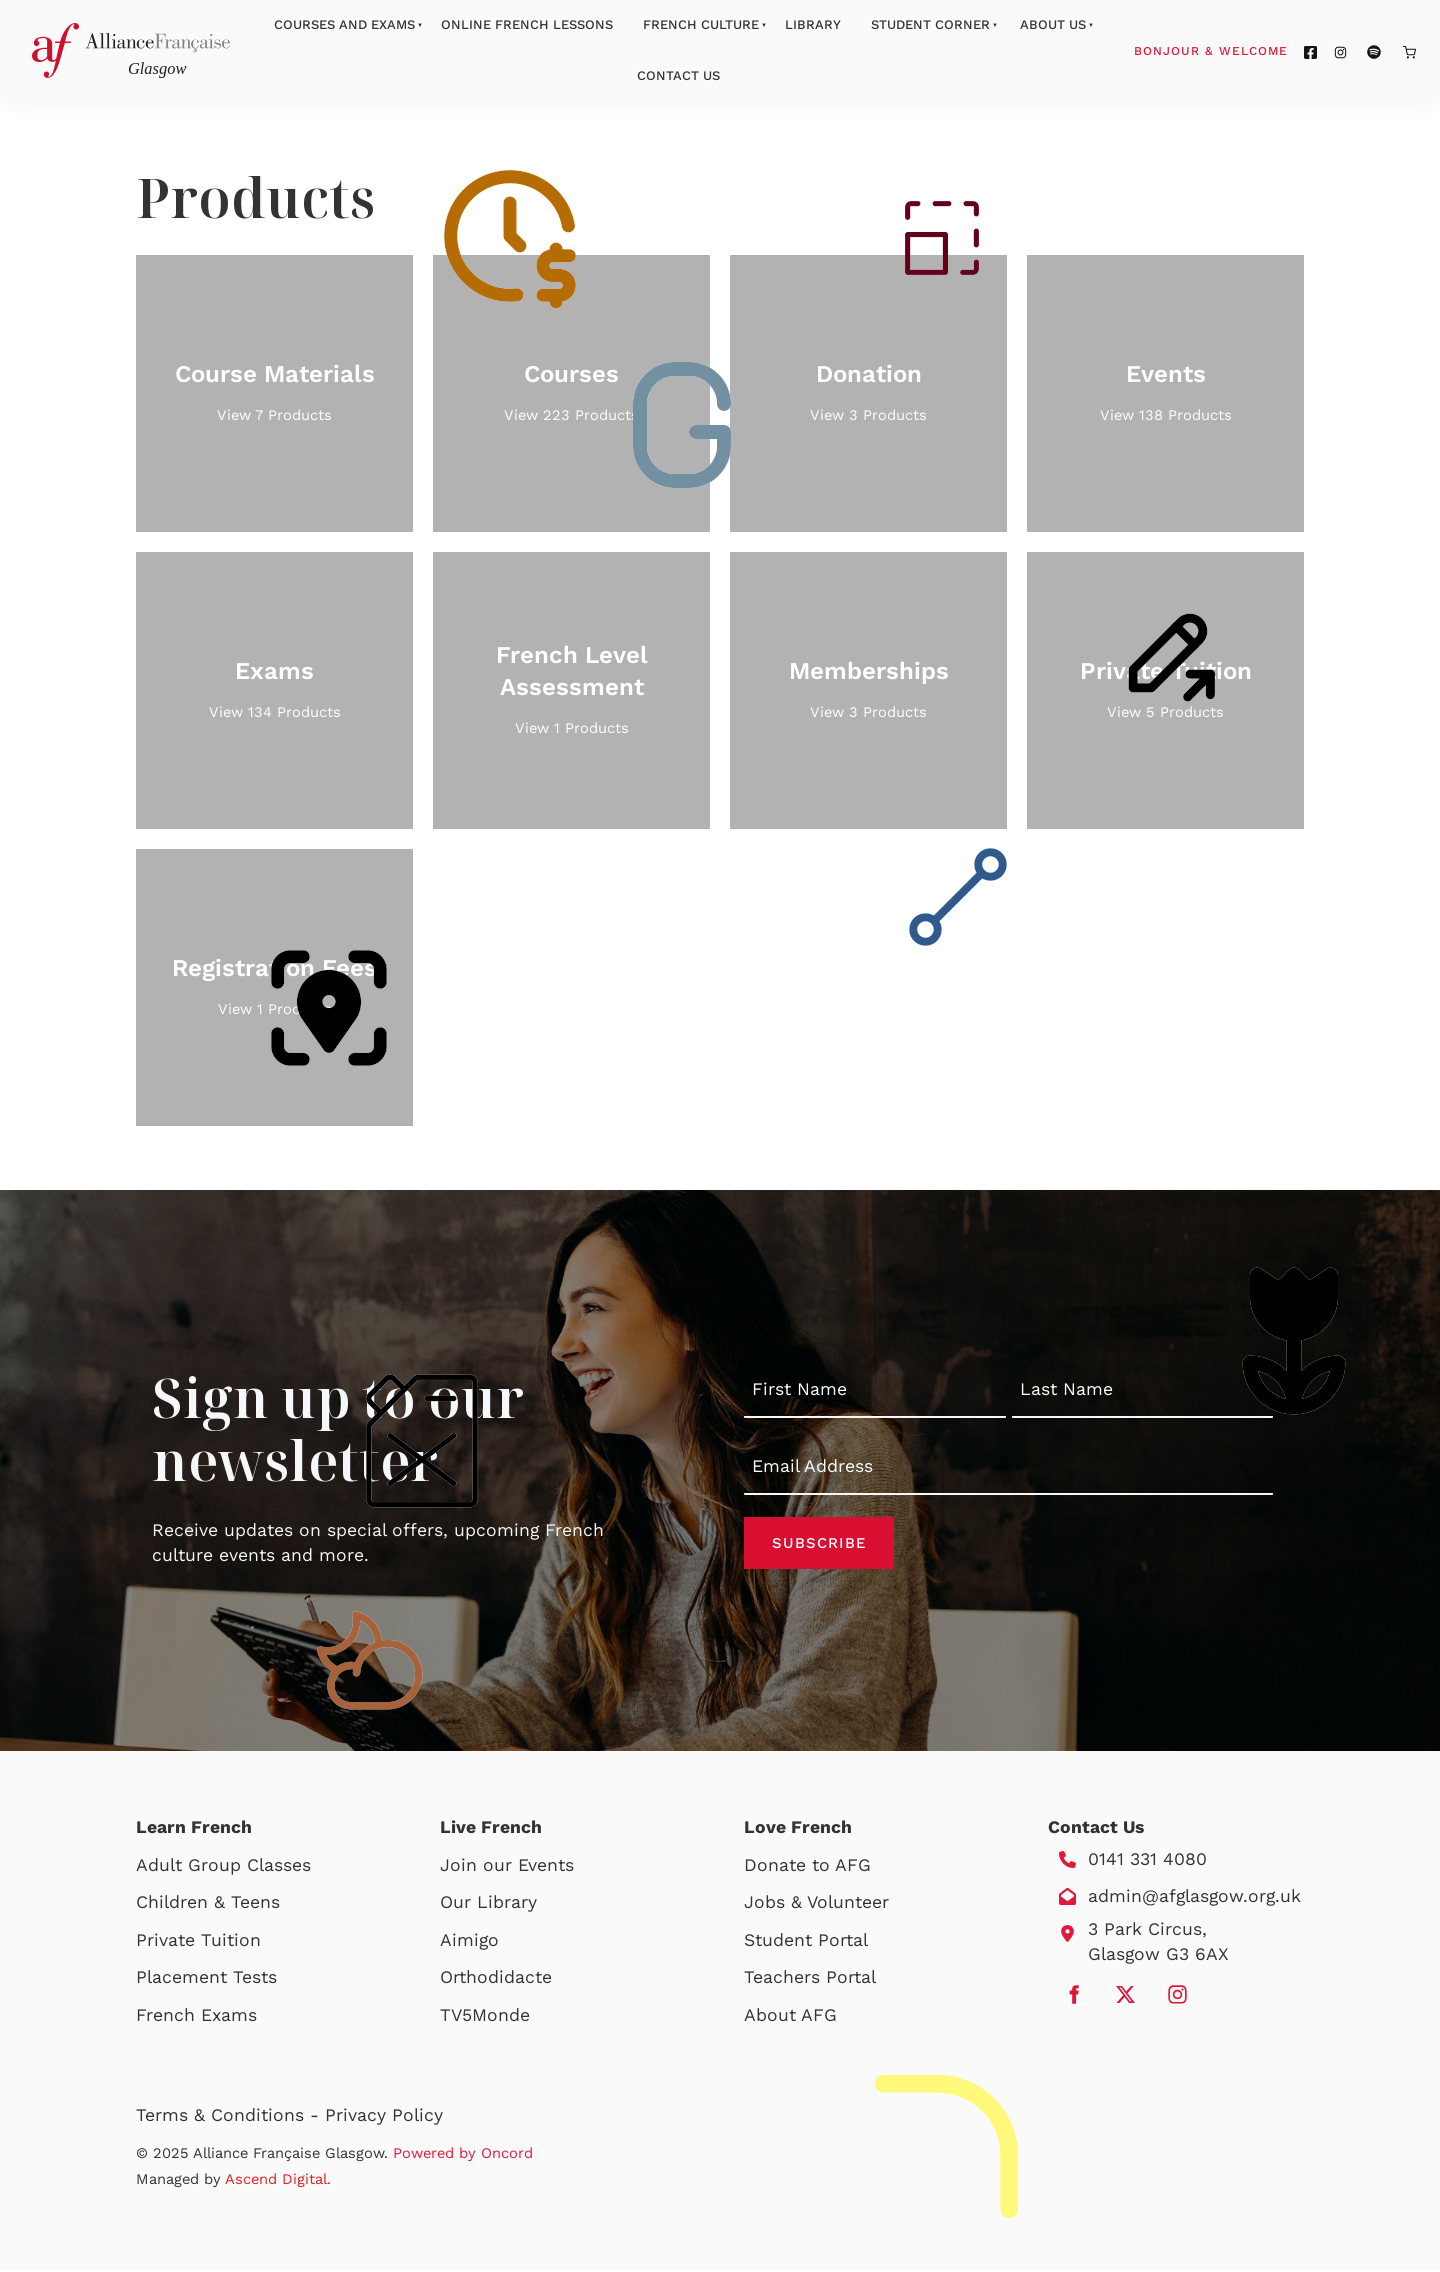  I want to click on set top-right corner radius, so click(946, 2146).